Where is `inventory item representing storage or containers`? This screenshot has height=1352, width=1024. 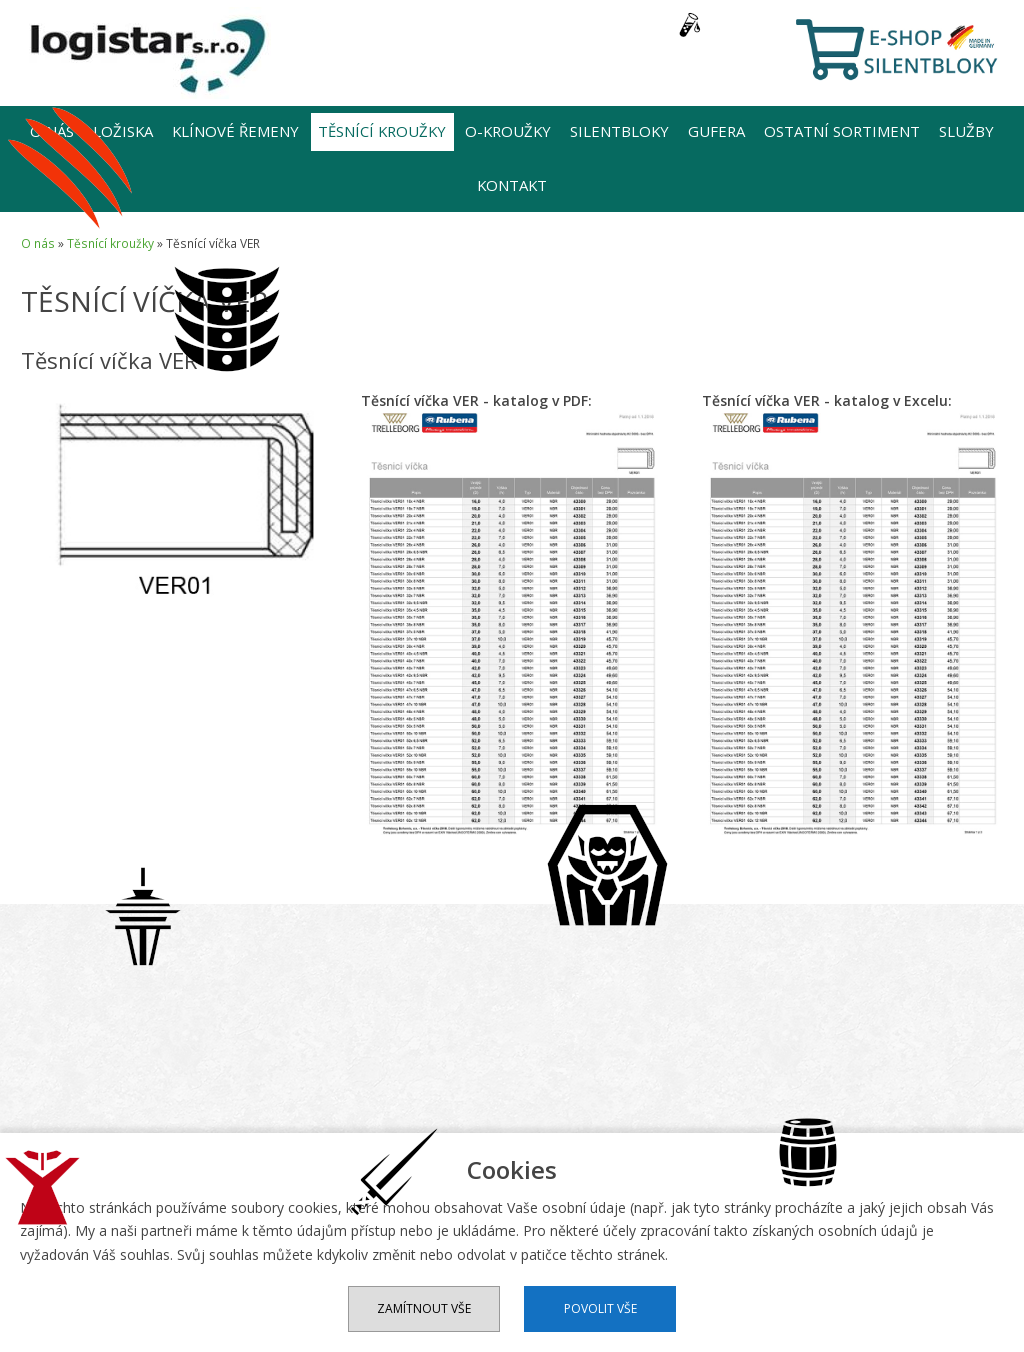
inventory item representing storage or containers is located at coordinates (808, 1152).